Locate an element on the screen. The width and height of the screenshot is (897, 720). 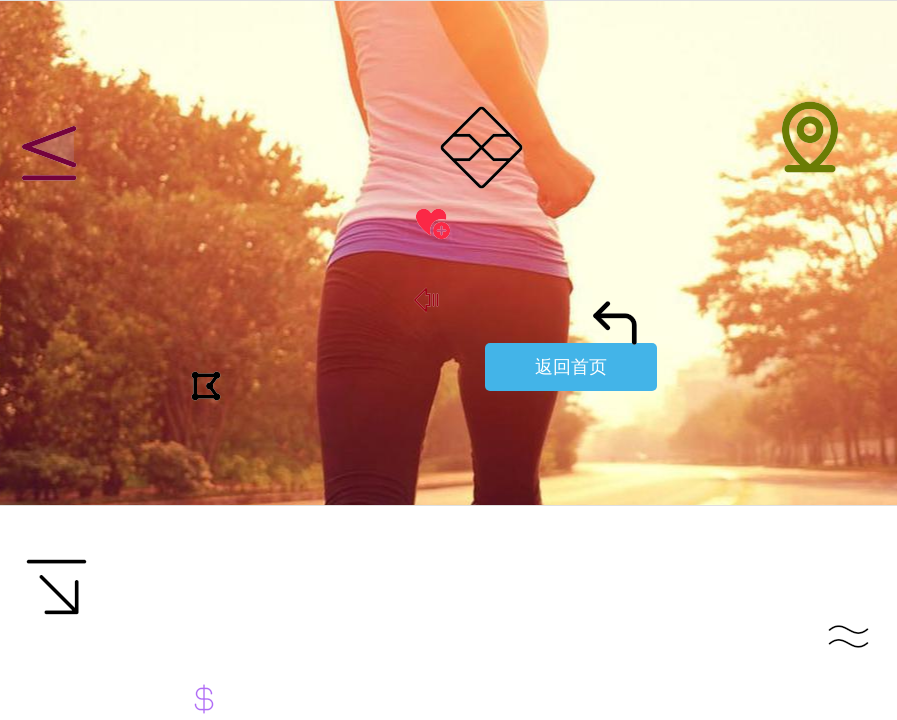
indicates approximate or estimated value is located at coordinates (848, 636).